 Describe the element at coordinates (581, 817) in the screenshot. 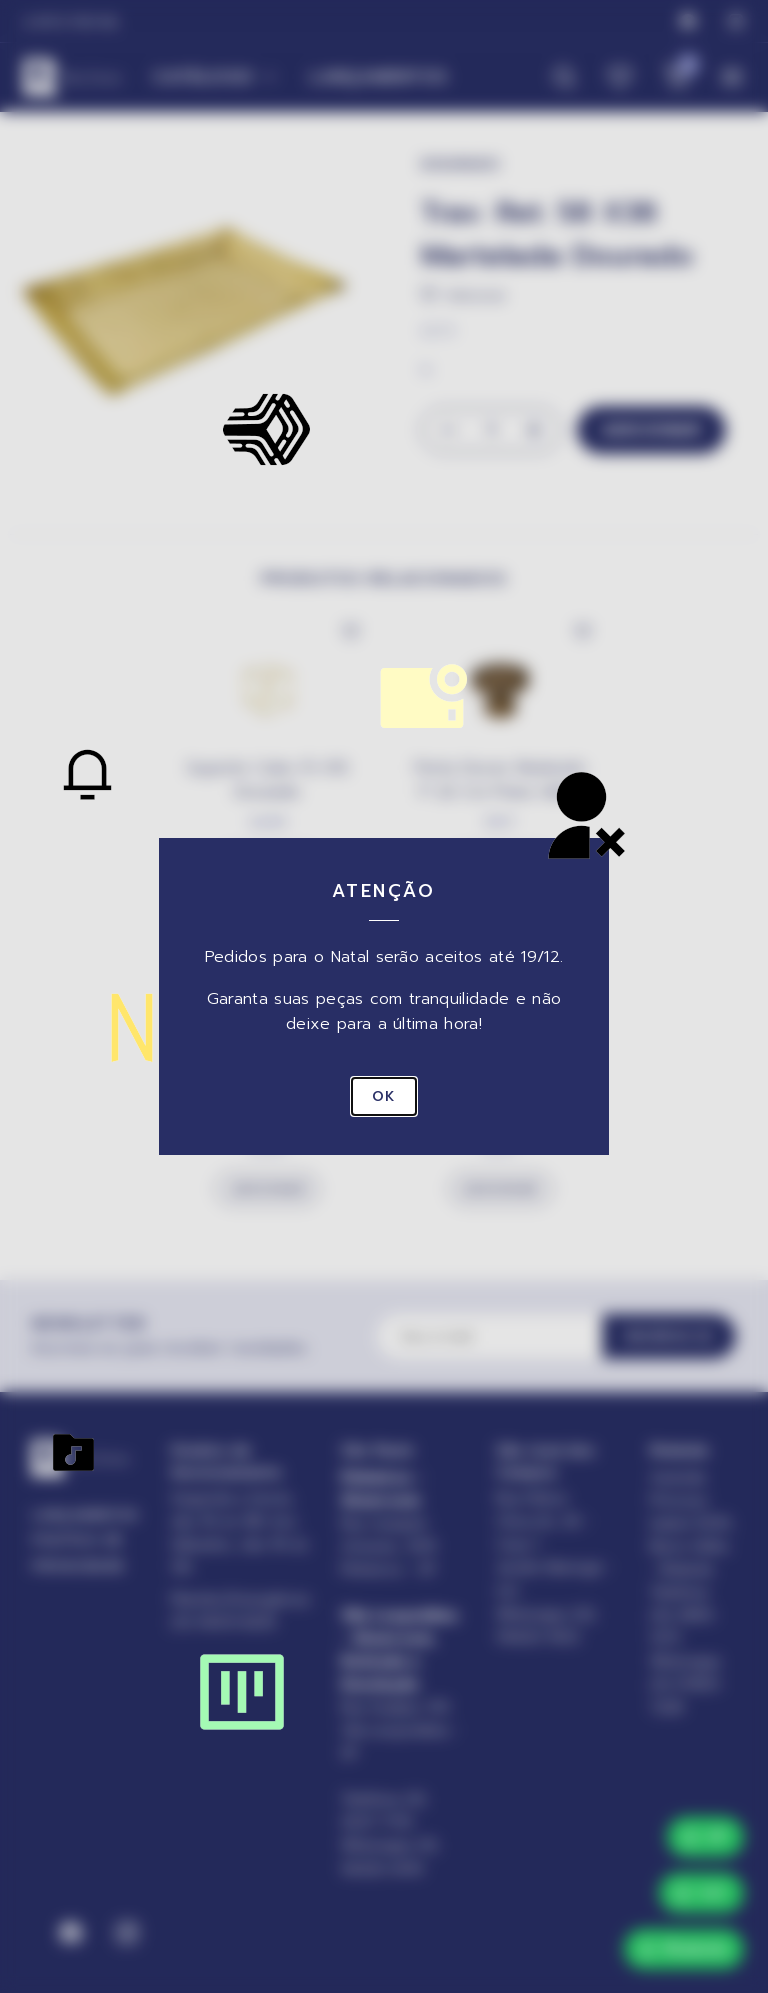

I see `unfollow a user` at that location.